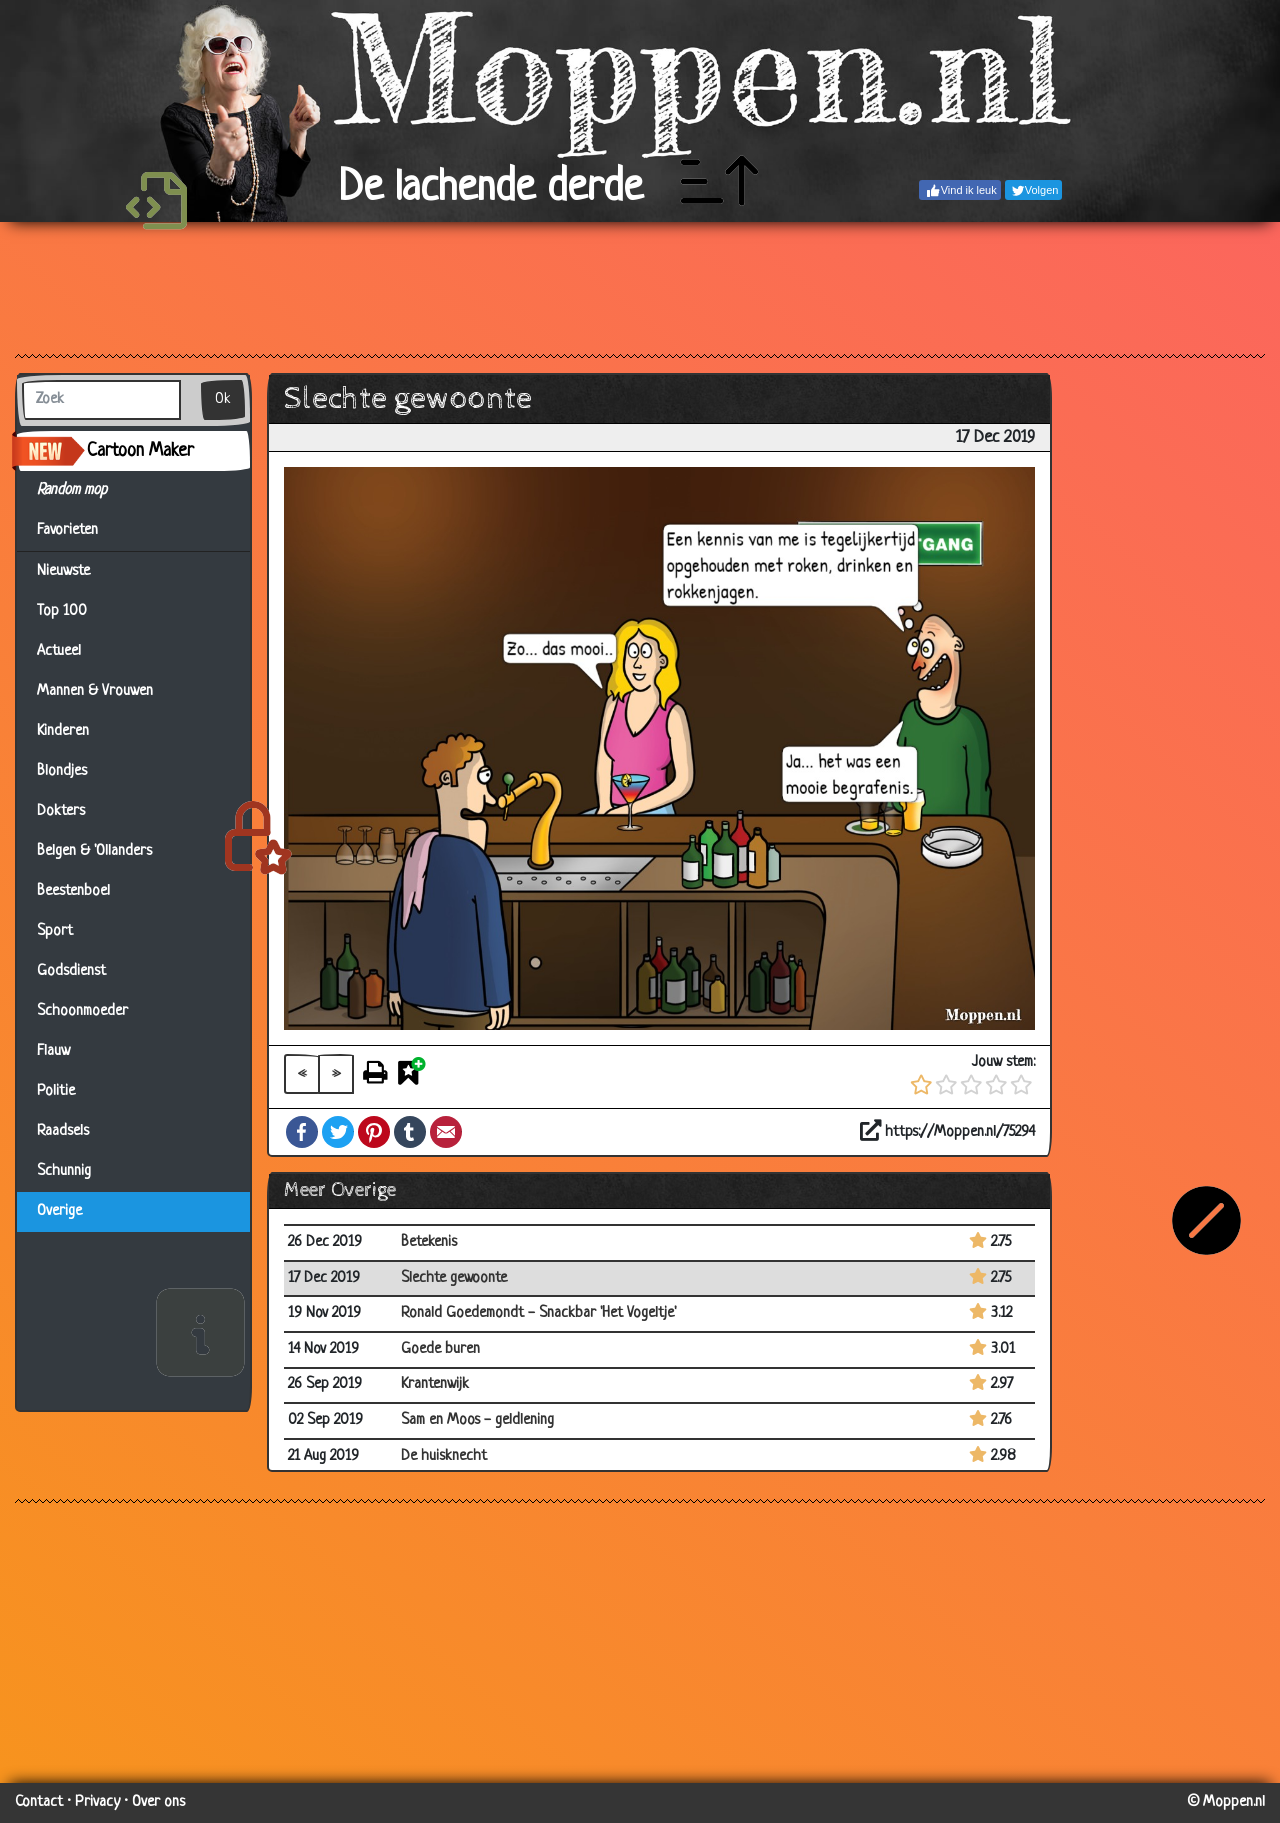 This screenshot has height=1823, width=1280. What do you see at coordinates (719, 182) in the screenshot?
I see `sort items in ascending order` at bounding box center [719, 182].